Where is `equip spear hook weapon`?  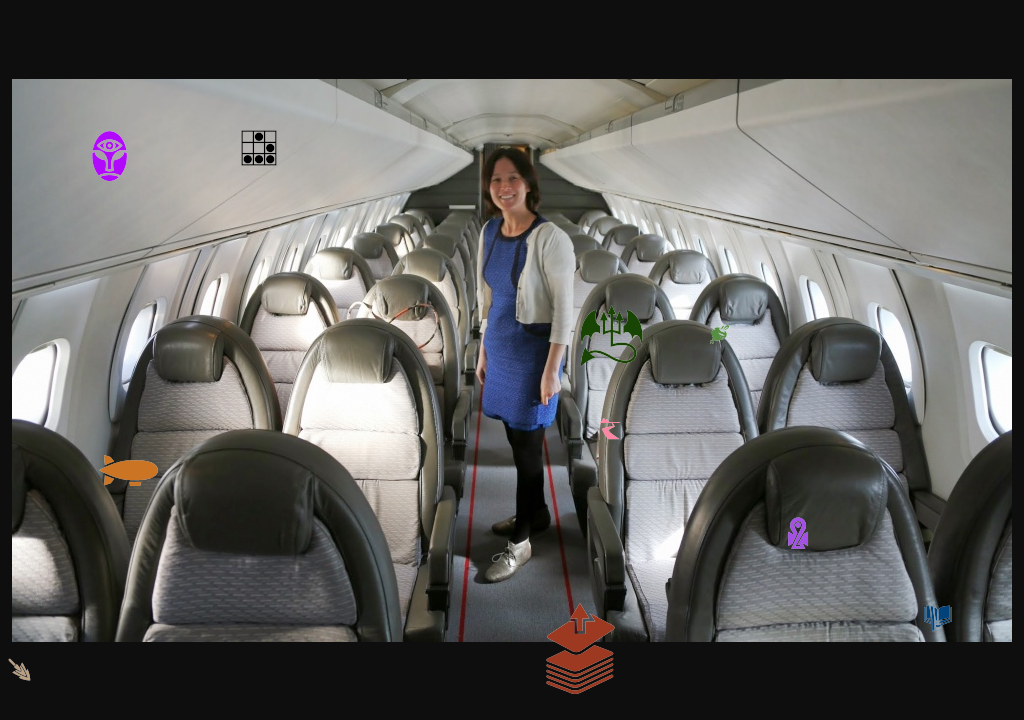
equip spear hook weapon is located at coordinates (19, 669).